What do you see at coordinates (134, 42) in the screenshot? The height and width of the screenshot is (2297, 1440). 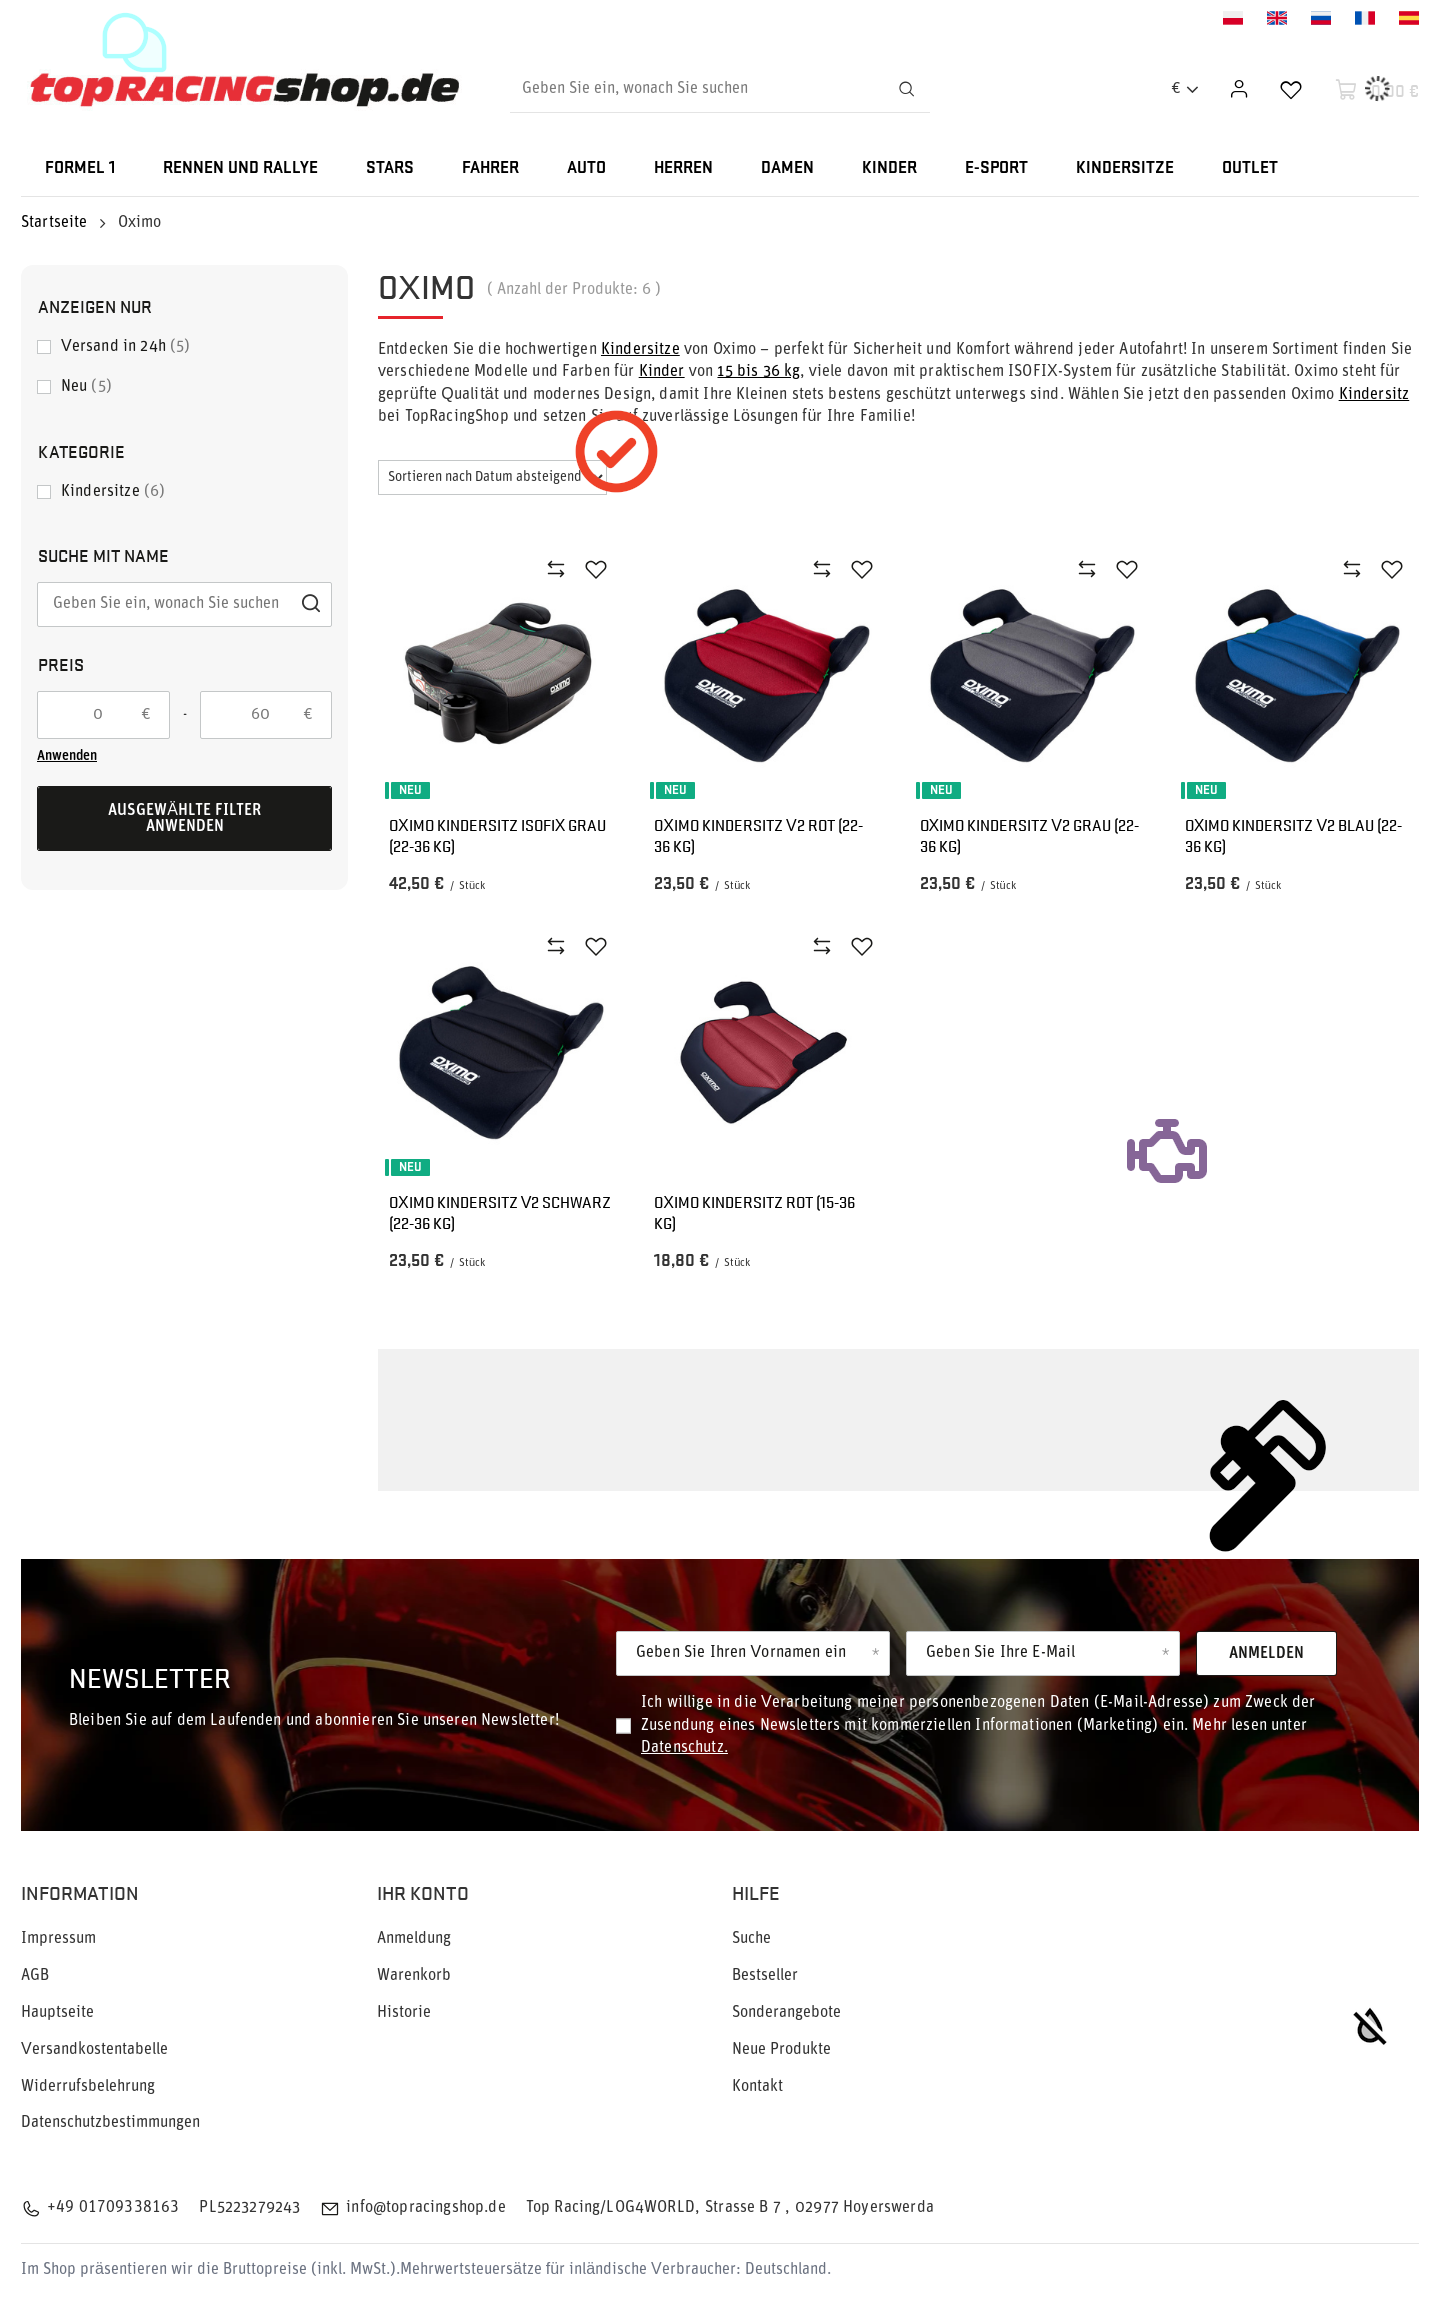 I see `open chat or messaging` at bounding box center [134, 42].